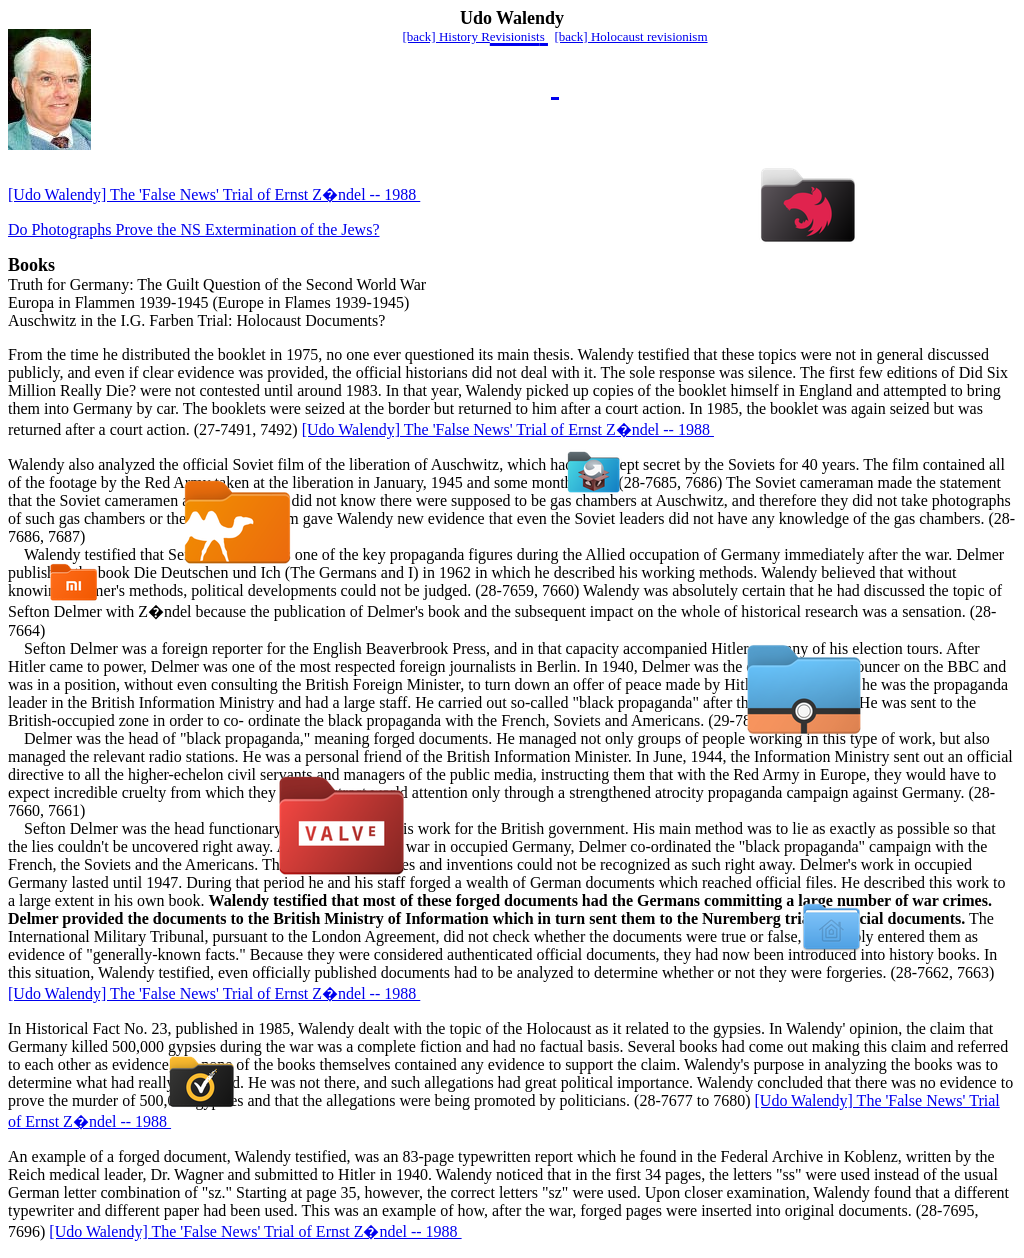 The height and width of the screenshot is (1258, 1024). Describe the element at coordinates (341, 829) in the screenshot. I see `folder containing Valve games or Steam content` at that location.